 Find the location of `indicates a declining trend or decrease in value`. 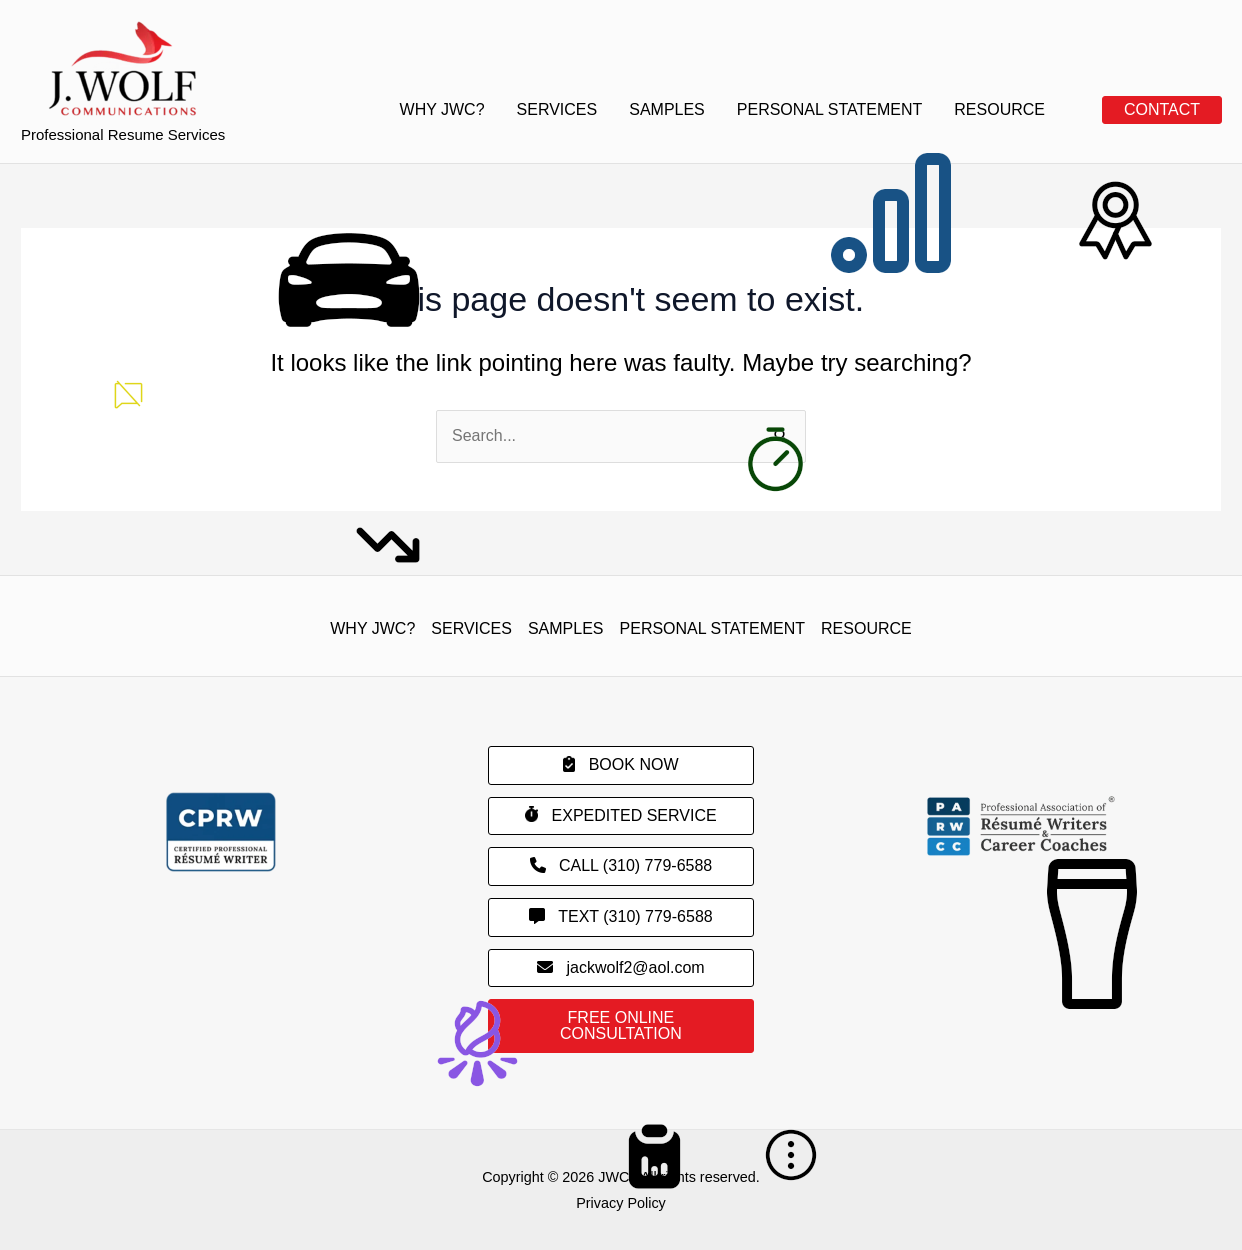

indicates a declining trend or decrease in value is located at coordinates (388, 545).